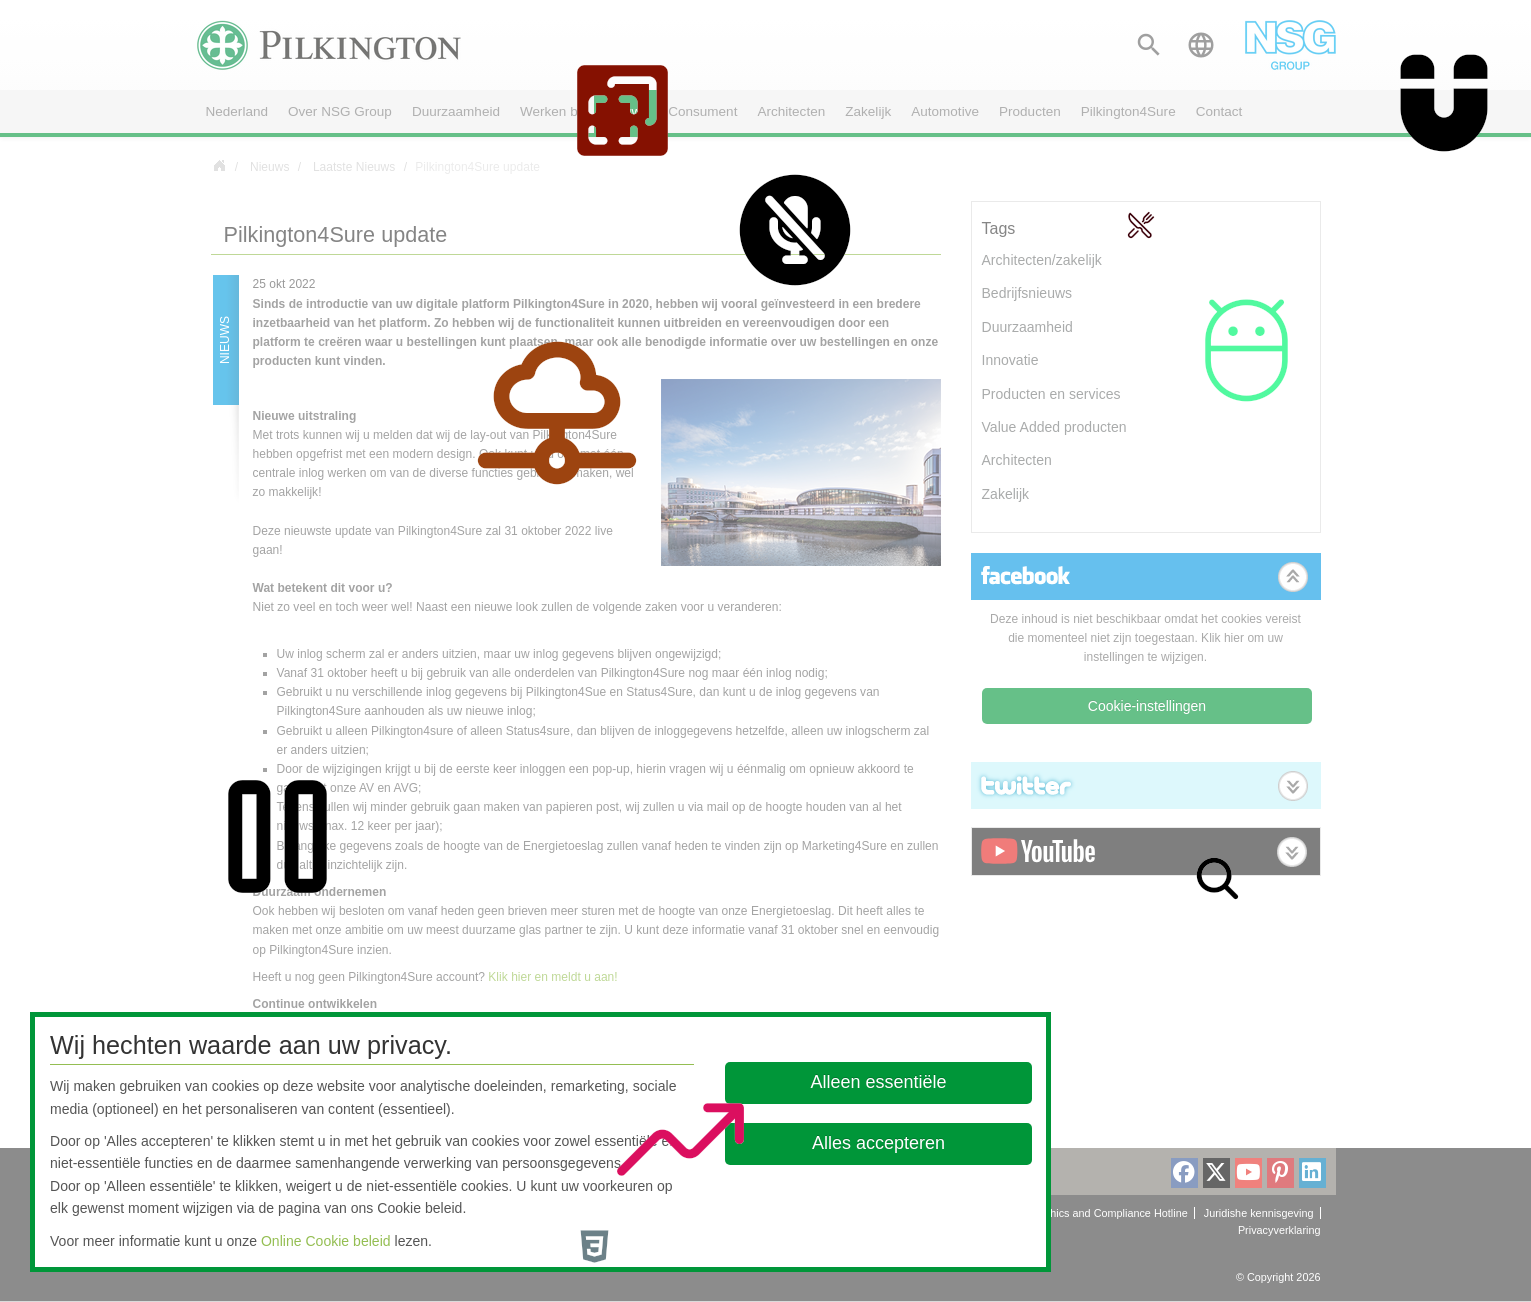 This screenshot has height=1302, width=1531. I want to click on find nearby restaurants, so click(1141, 225).